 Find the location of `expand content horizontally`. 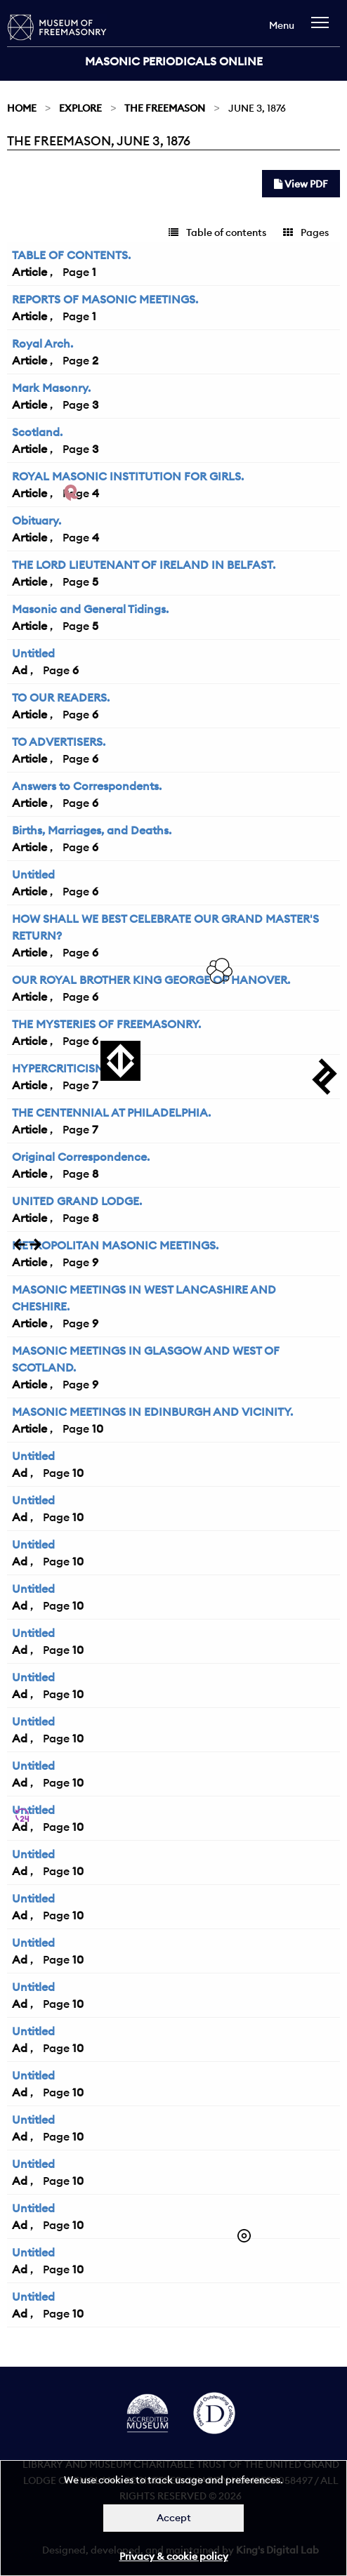

expand content horizontally is located at coordinates (27, 1244).